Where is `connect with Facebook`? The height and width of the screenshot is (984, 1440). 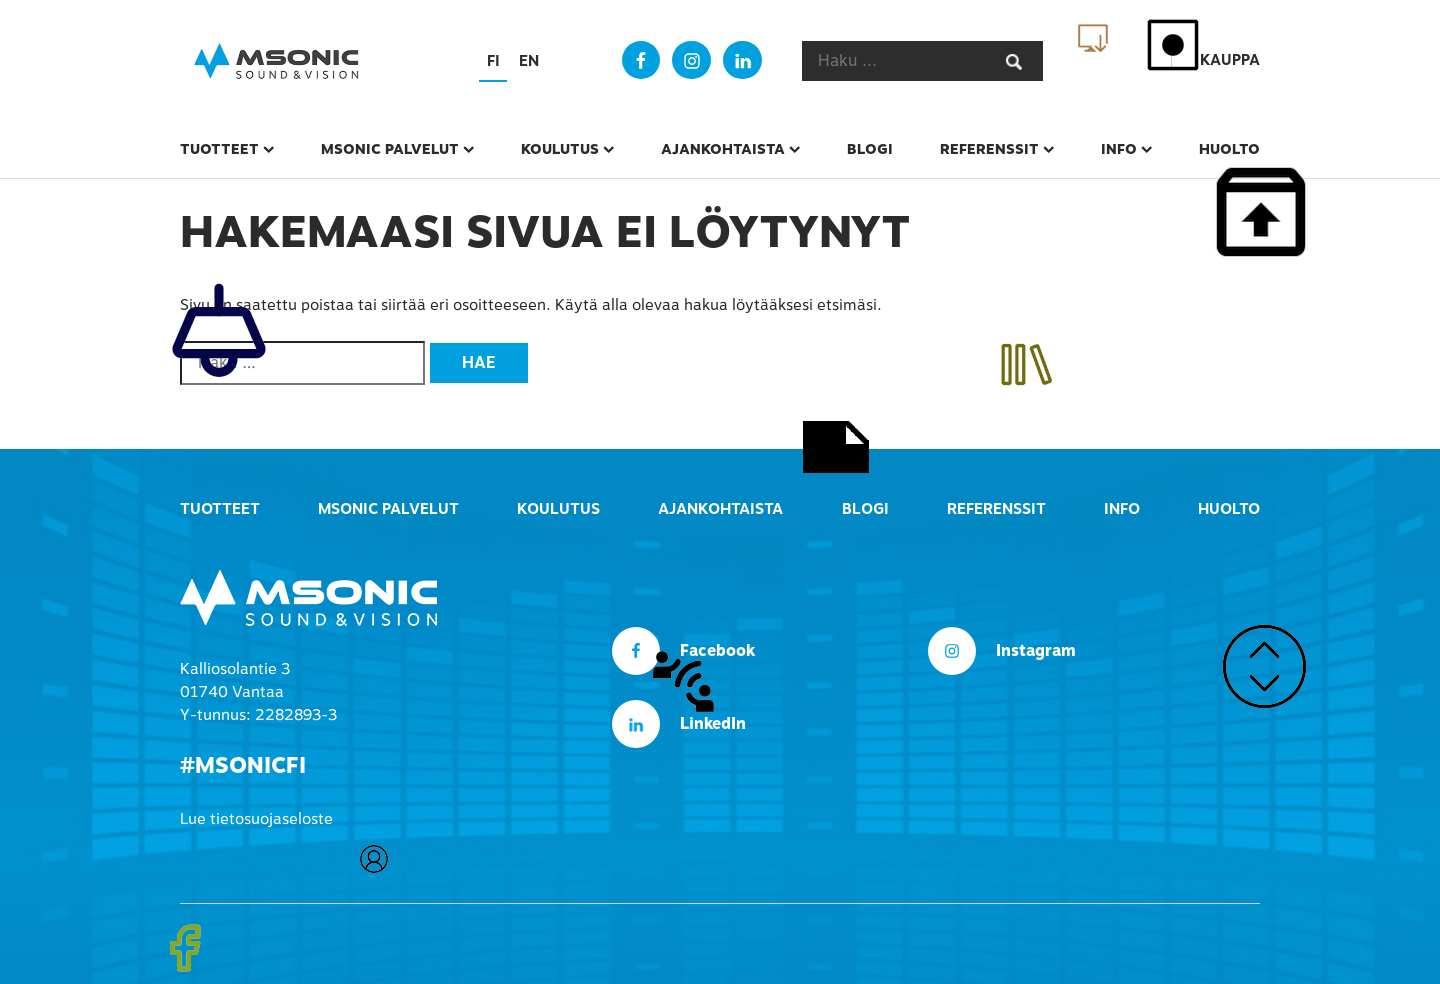
connect with Facebook is located at coordinates (184, 948).